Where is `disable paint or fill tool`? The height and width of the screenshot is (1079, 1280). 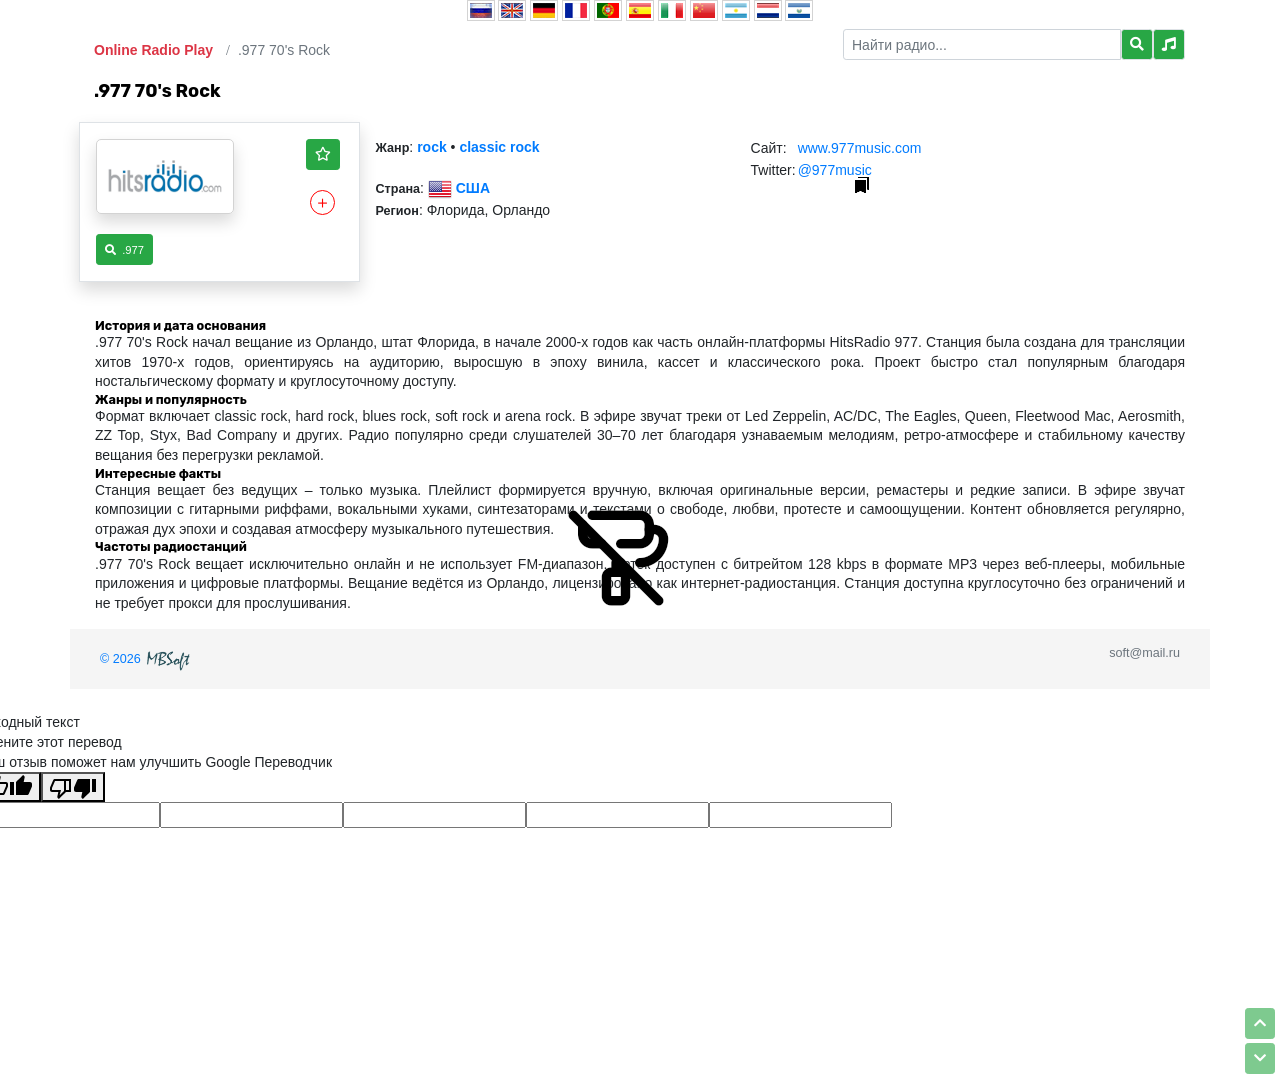 disable paint or fill tool is located at coordinates (616, 558).